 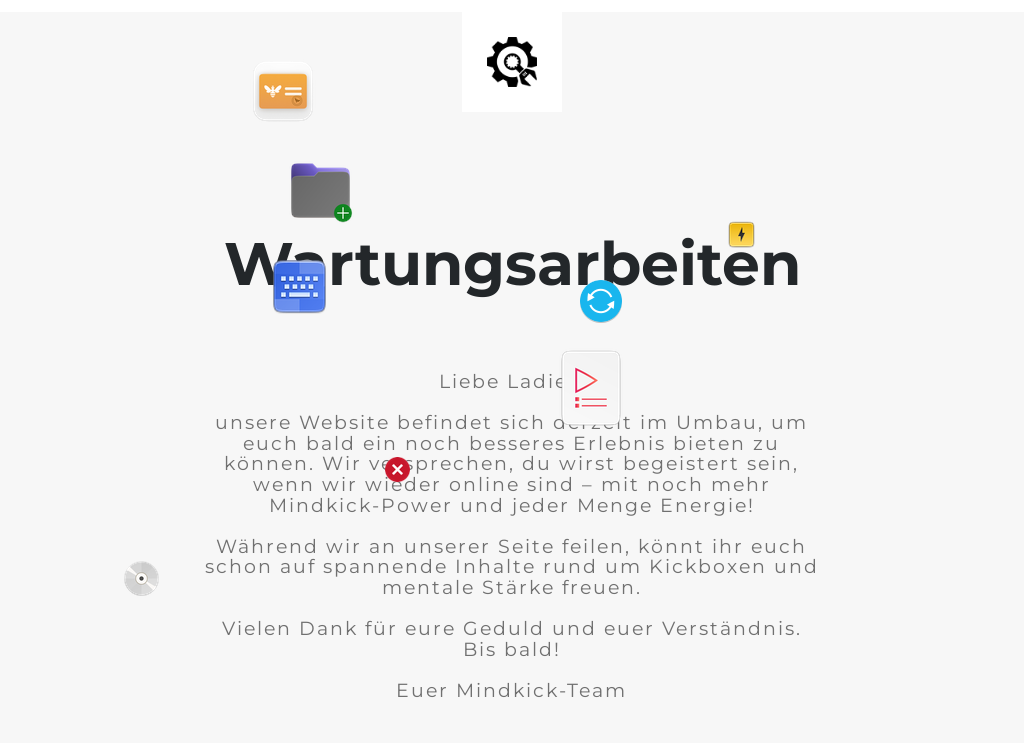 What do you see at coordinates (741, 234) in the screenshot?
I see `access power and battery settings` at bounding box center [741, 234].